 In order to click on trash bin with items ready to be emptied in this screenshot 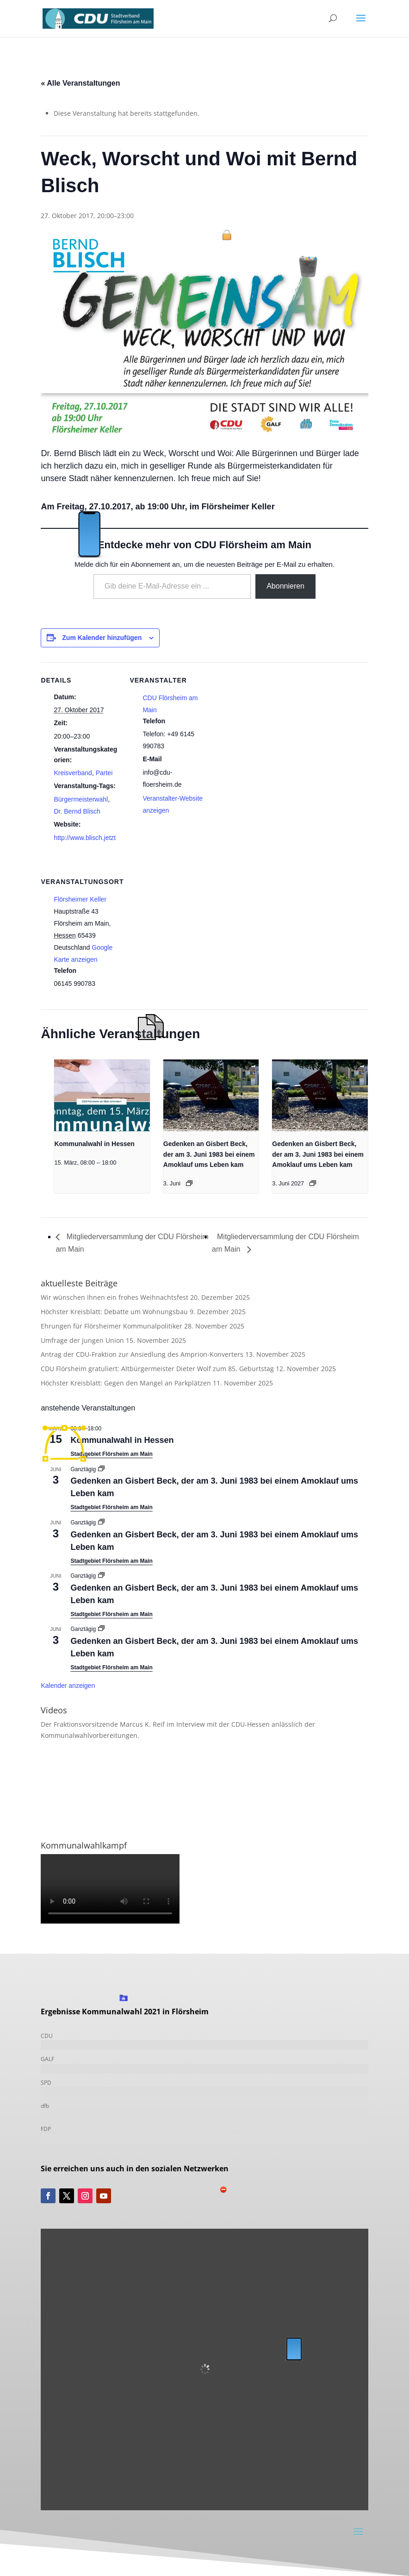, I will do `click(308, 267)`.